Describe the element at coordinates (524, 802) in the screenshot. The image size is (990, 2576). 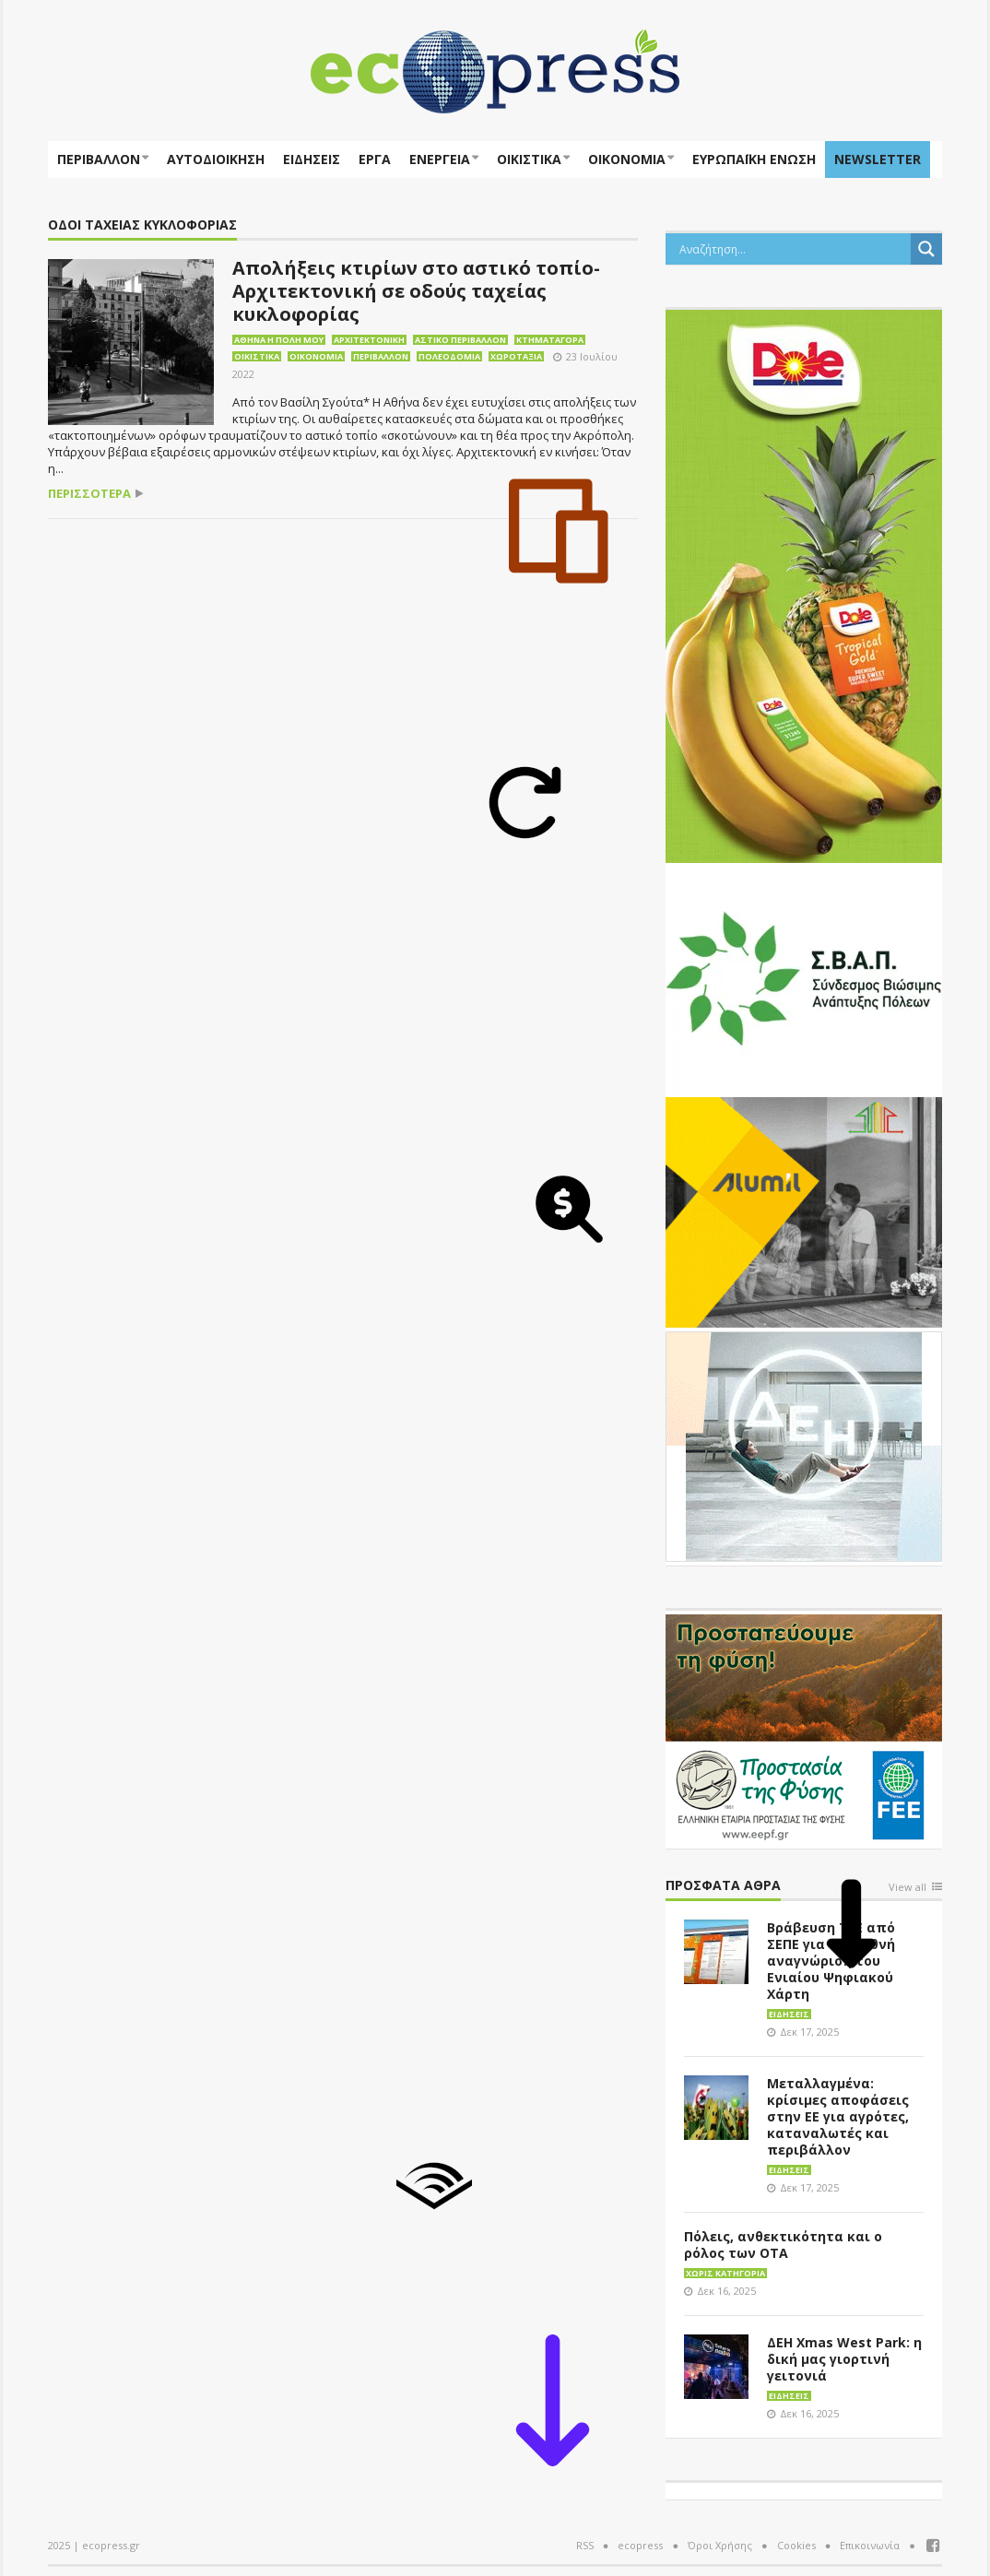
I see `redo the last action` at that location.